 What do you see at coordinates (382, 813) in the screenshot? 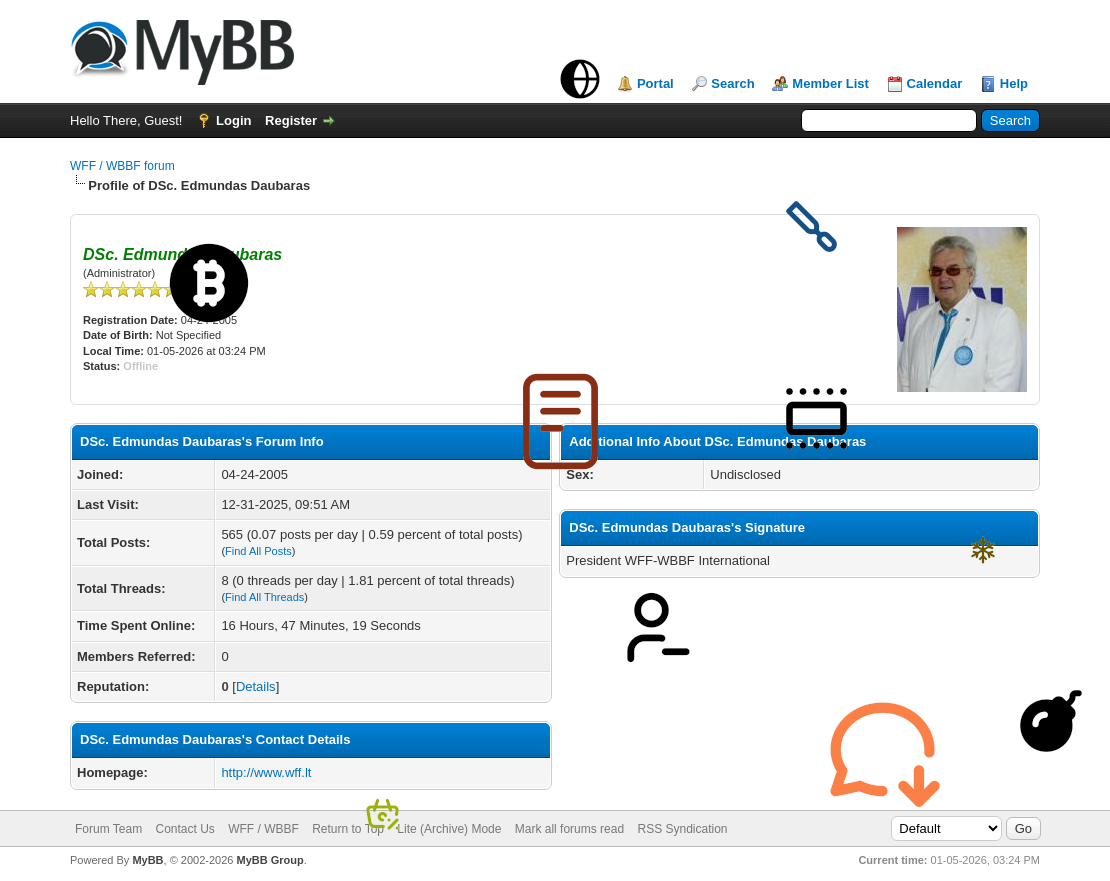
I see `view discounted items in your basket` at bounding box center [382, 813].